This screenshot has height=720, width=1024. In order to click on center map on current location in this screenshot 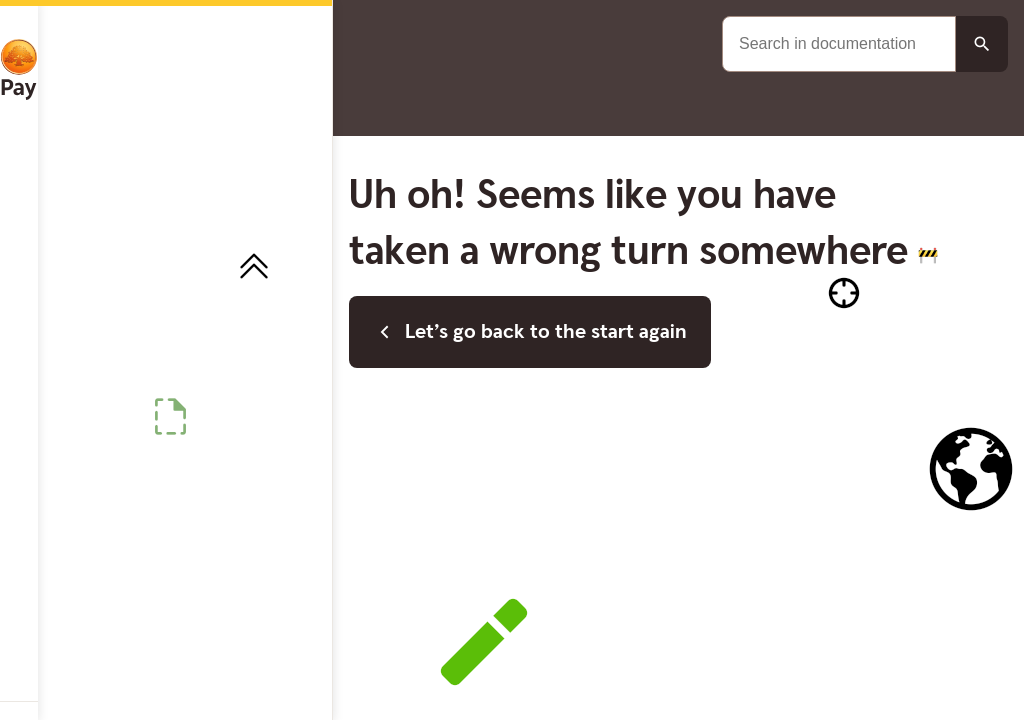, I will do `click(844, 293)`.